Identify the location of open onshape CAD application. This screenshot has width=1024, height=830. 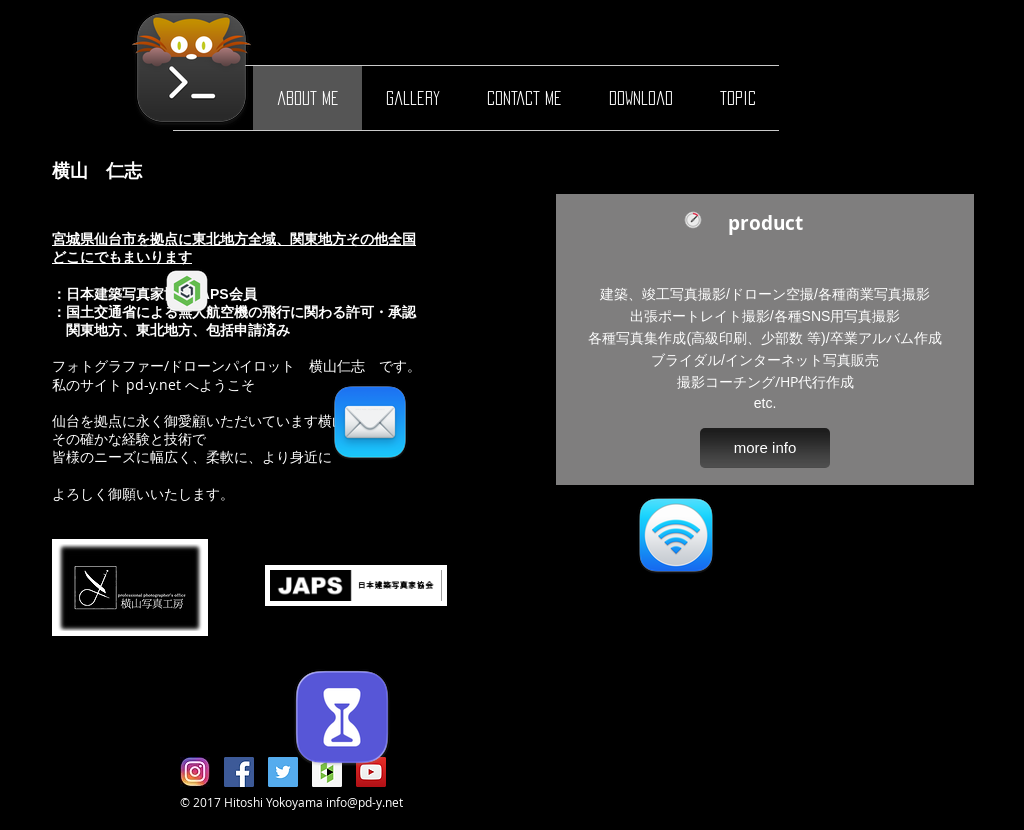
(187, 291).